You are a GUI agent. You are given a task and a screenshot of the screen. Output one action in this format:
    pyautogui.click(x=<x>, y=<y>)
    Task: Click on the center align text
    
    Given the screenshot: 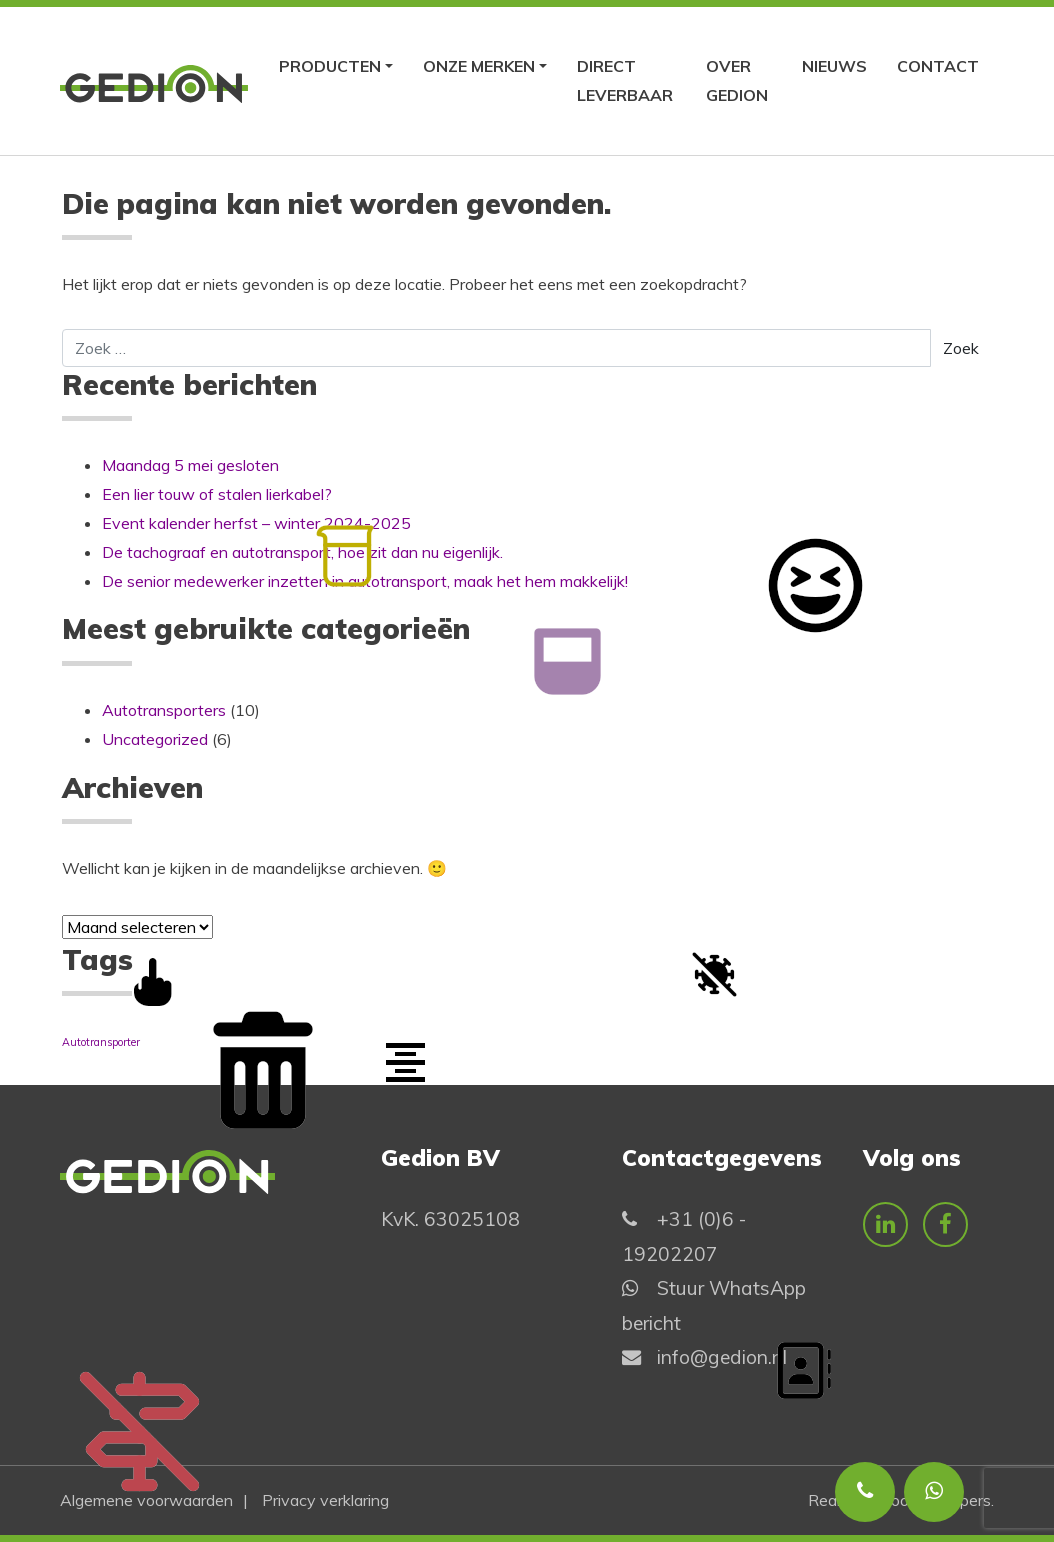 What is the action you would take?
    pyautogui.click(x=405, y=1062)
    